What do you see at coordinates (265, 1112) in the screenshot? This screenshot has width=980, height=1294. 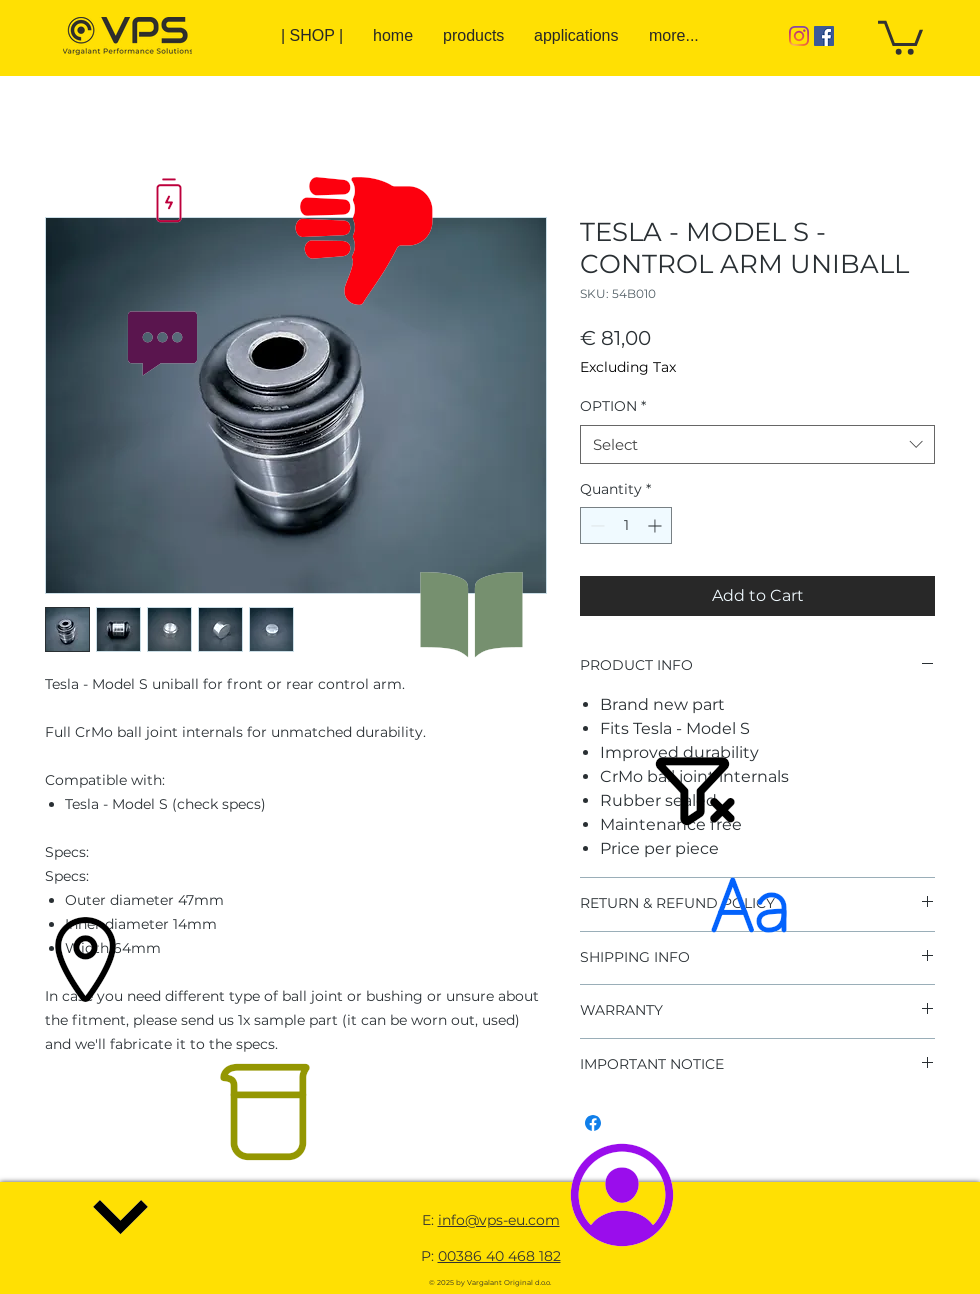 I see `access experimental or beta features` at bounding box center [265, 1112].